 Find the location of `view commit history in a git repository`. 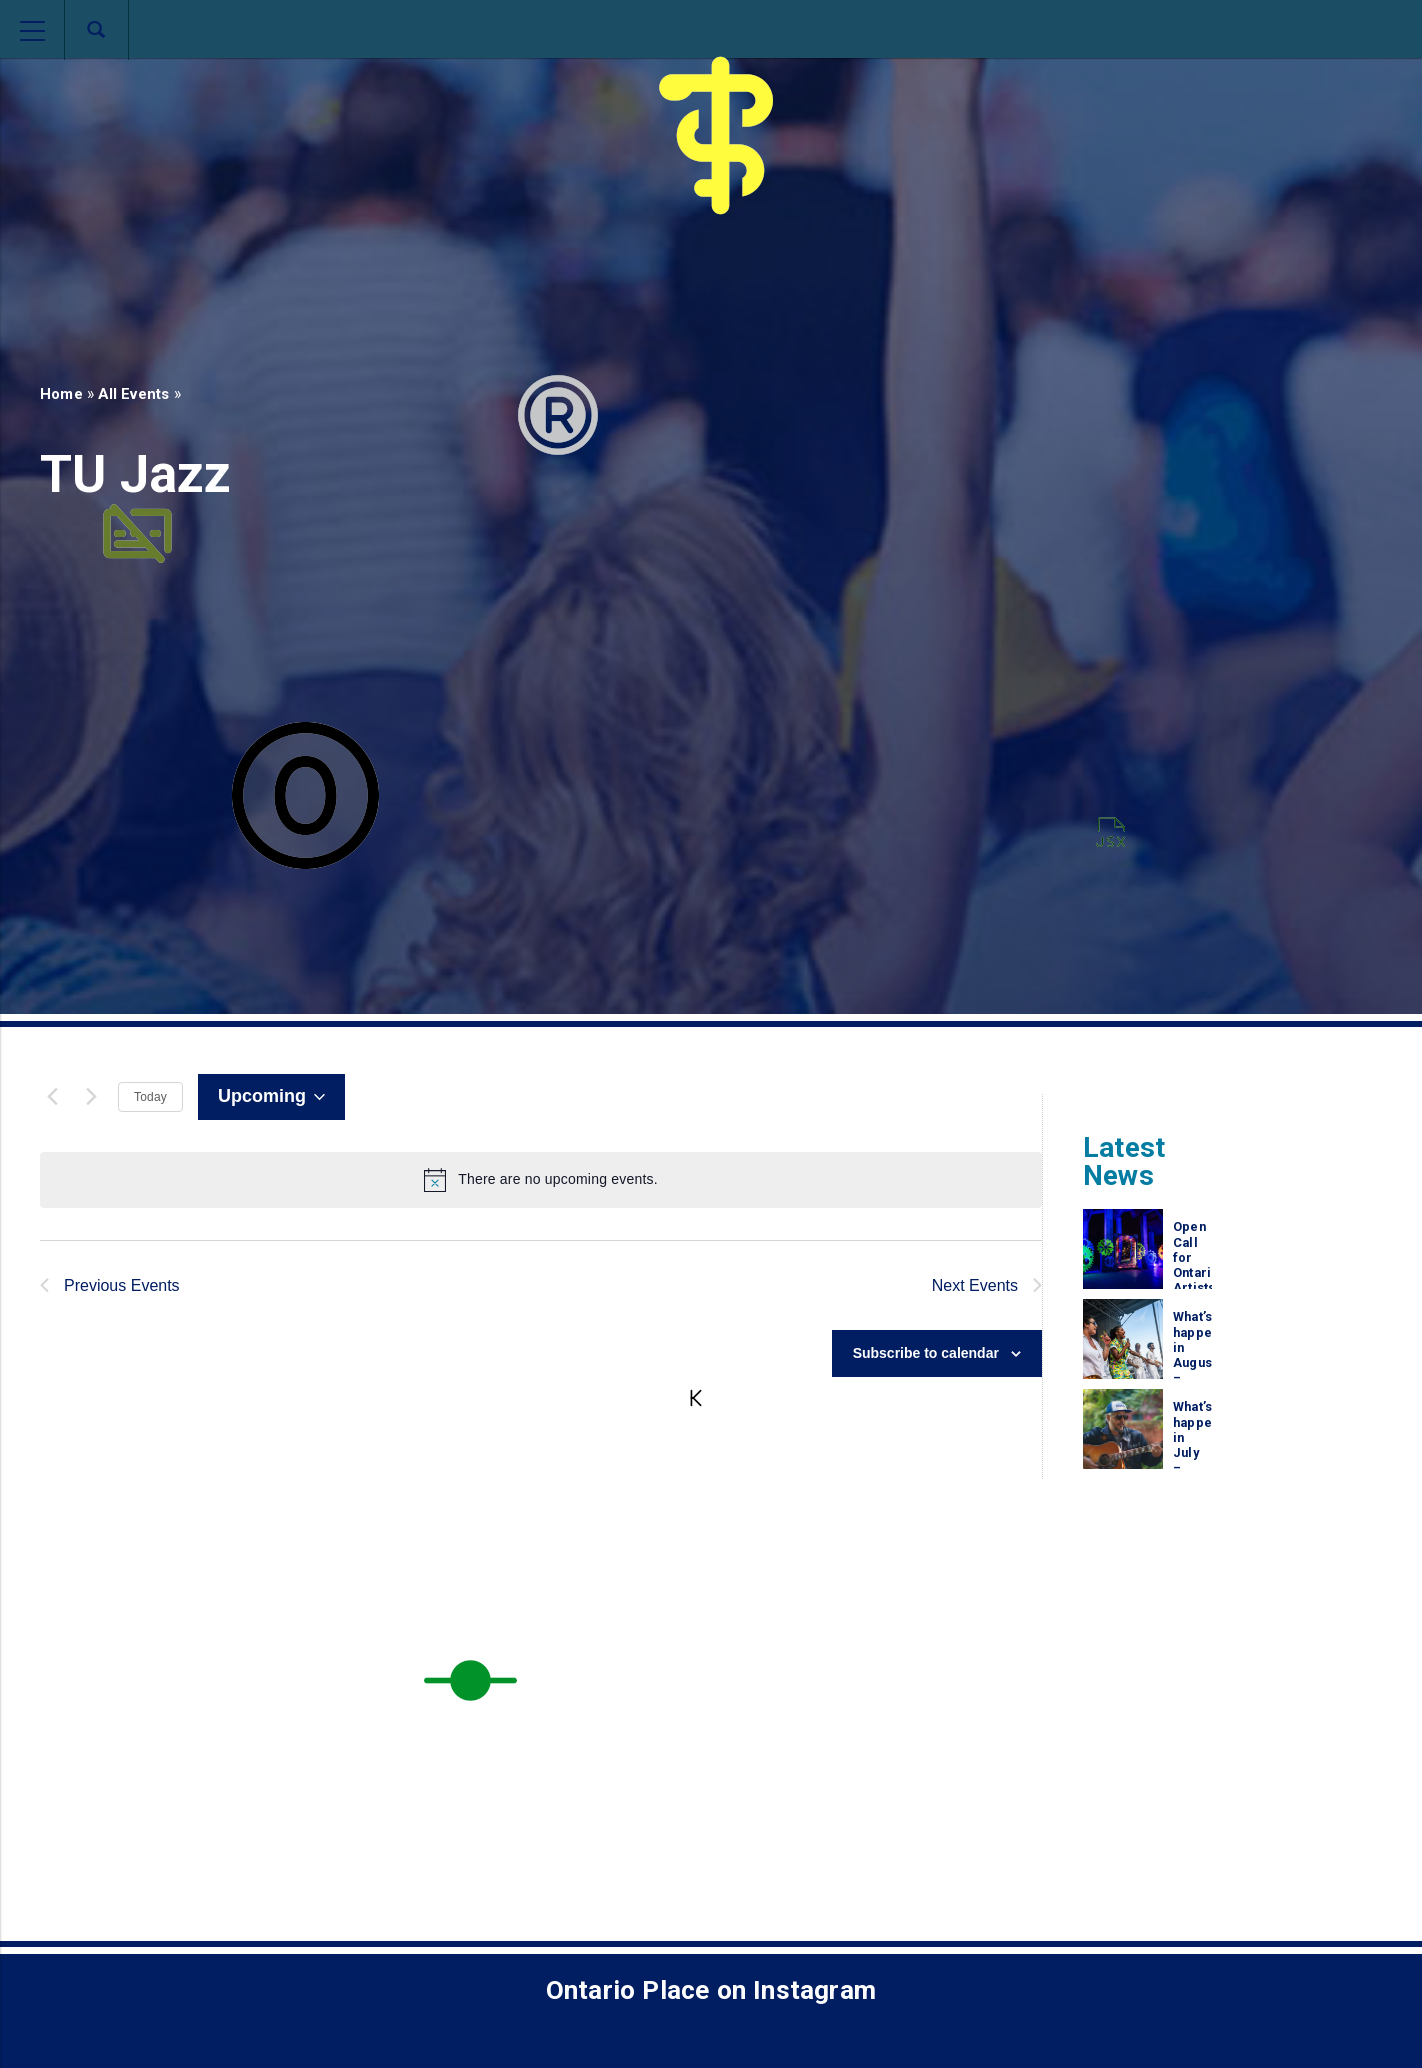

view commit history in a git repository is located at coordinates (470, 1680).